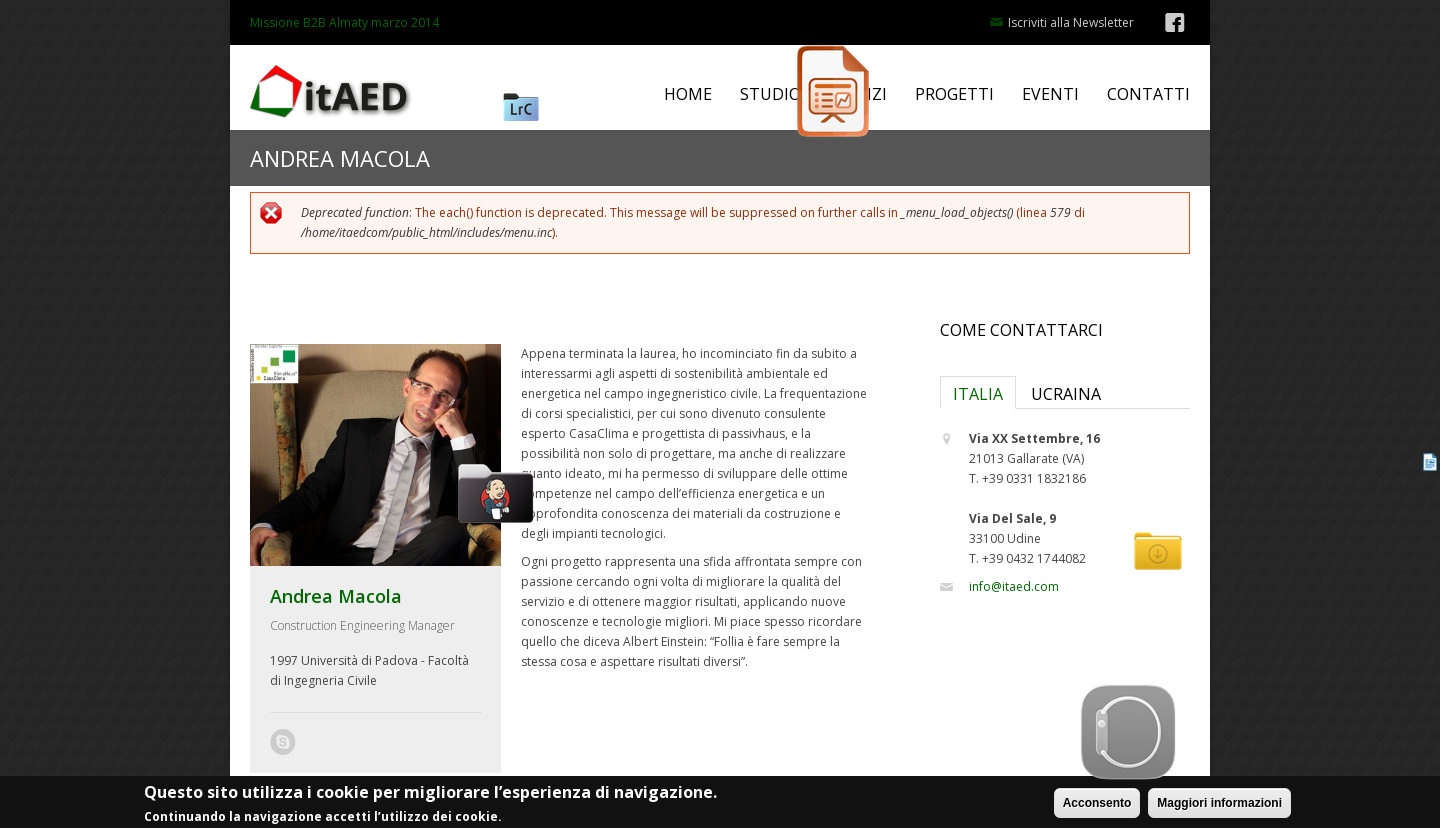 This screenshot has height=828, width=1440. Describe the element at coordinates (833, 91) in the screenshot. I see `open a libreoffice impress presentation template` at that location.